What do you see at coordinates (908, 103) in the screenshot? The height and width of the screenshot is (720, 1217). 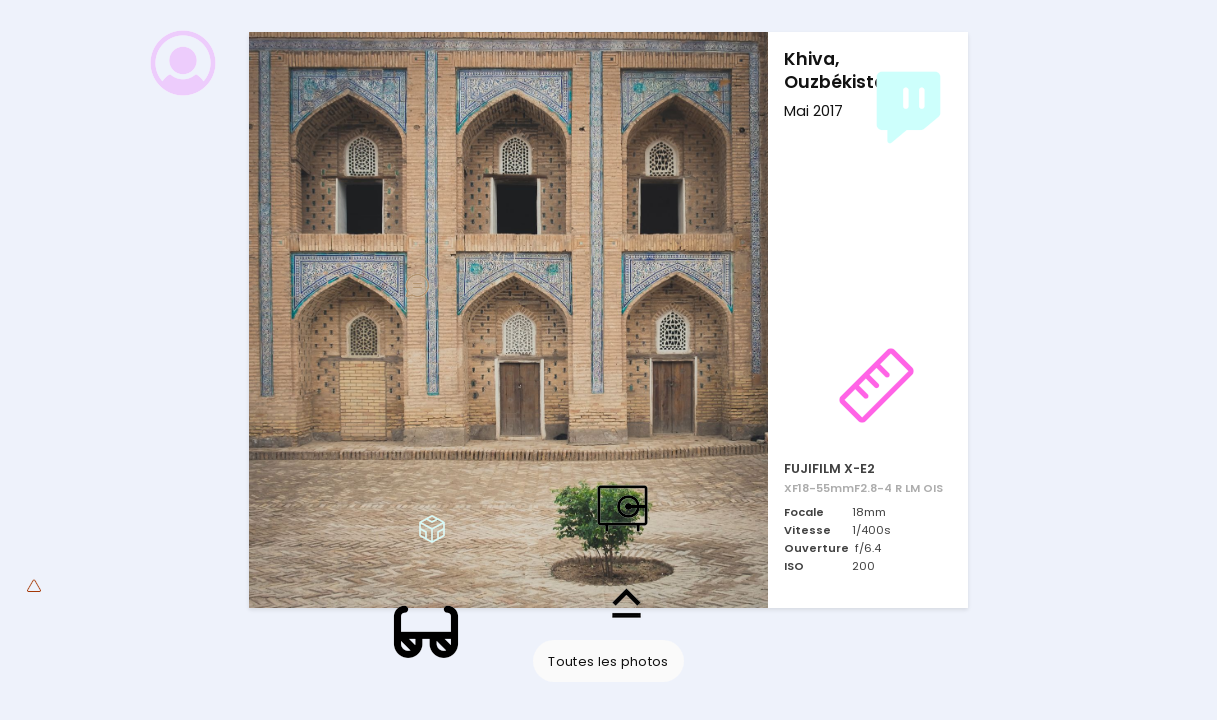 I see `open Twitch app` at bounding box center [908, 103].